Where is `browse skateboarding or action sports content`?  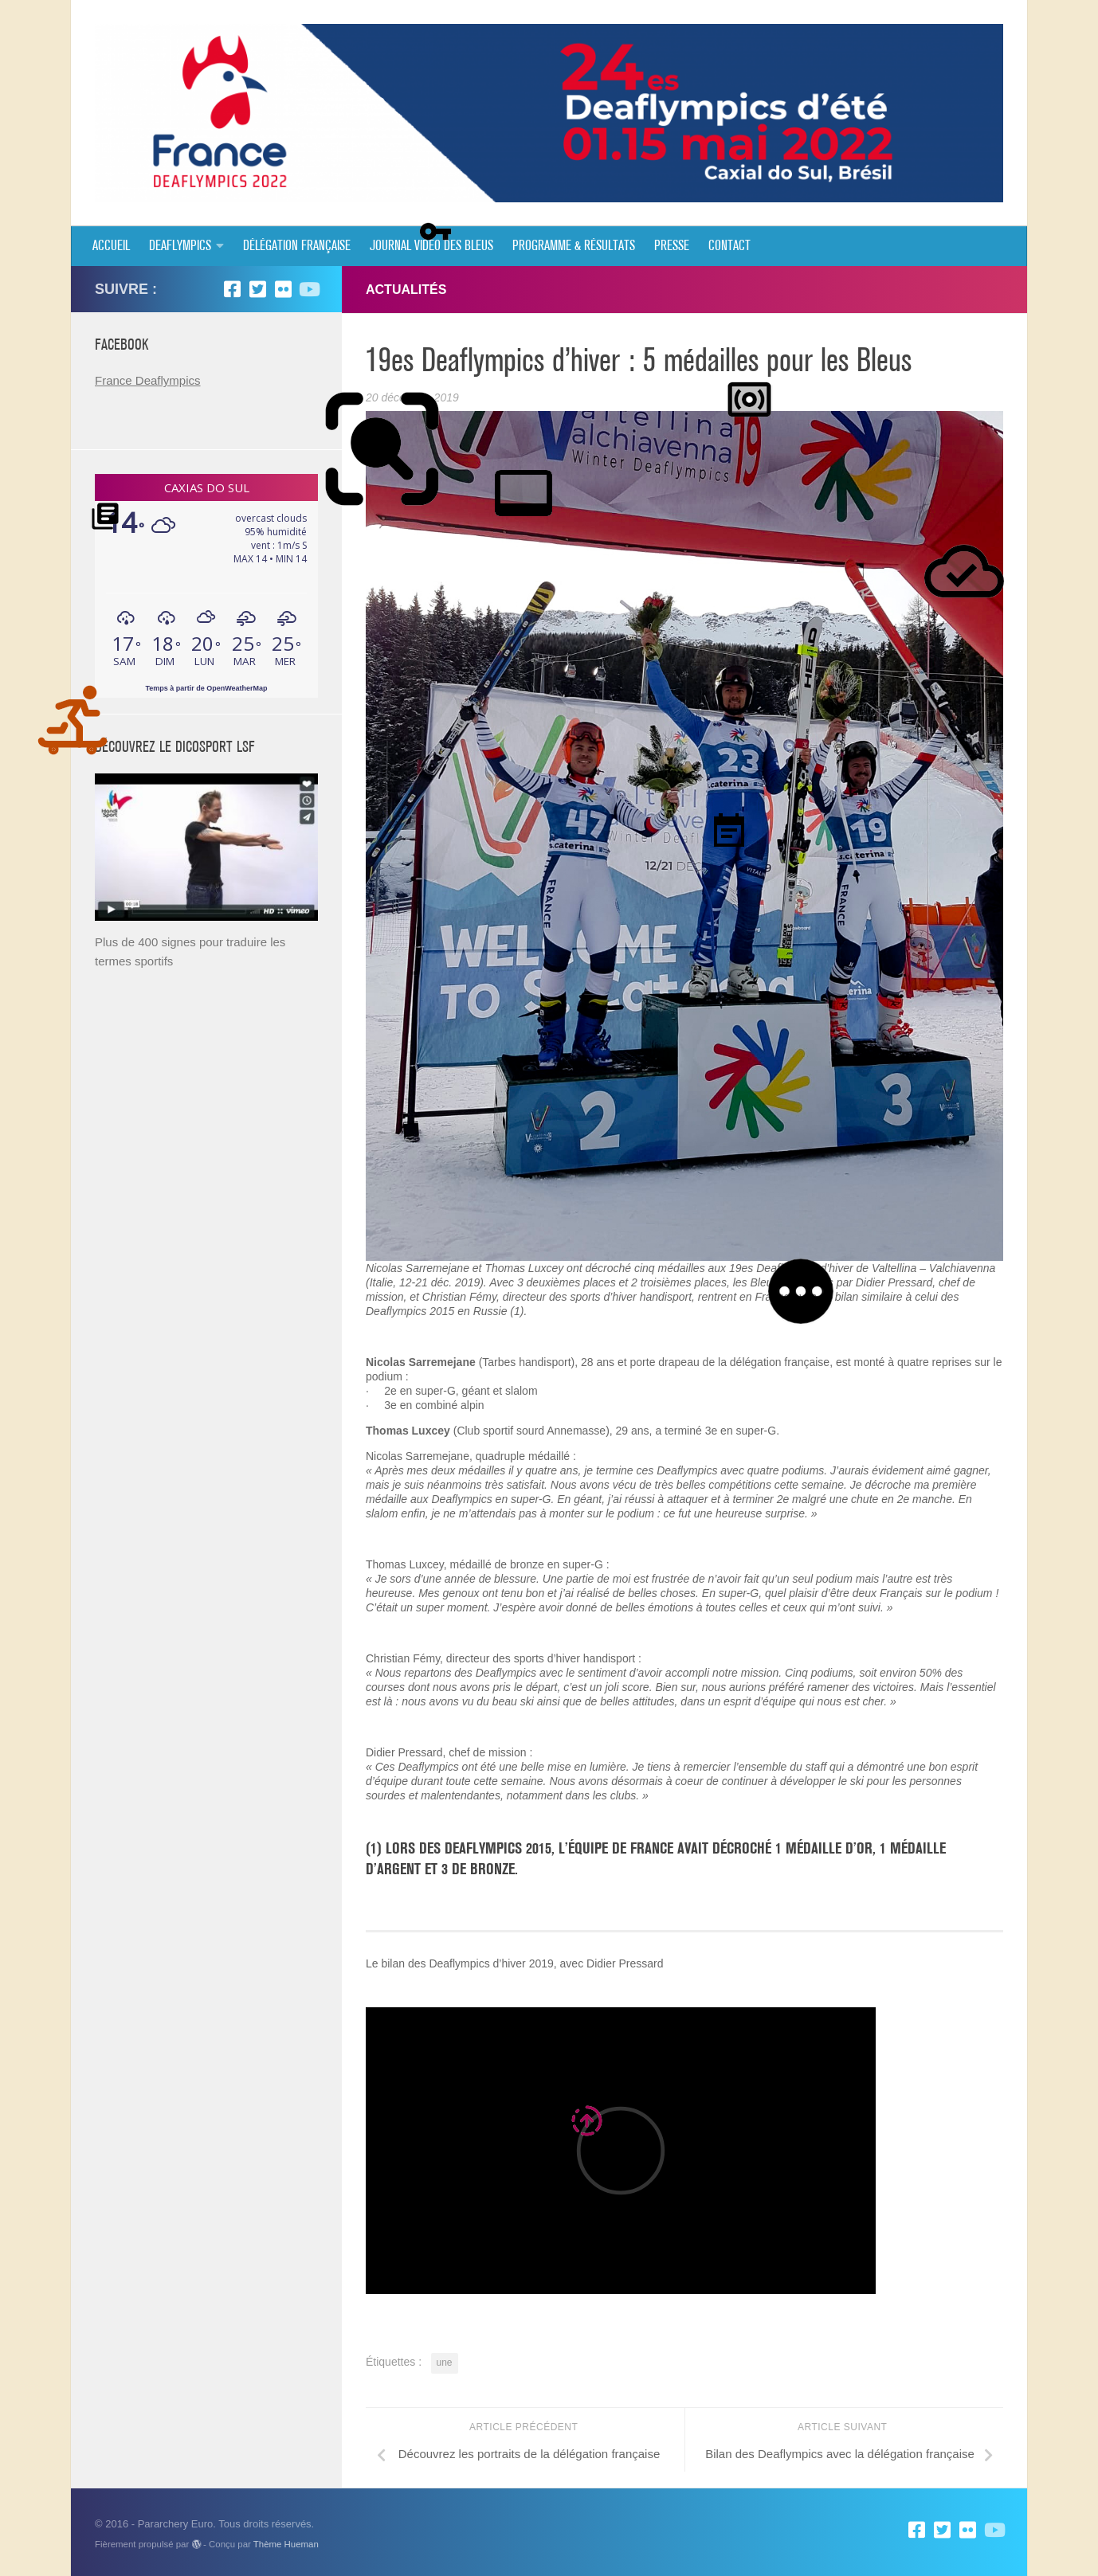 browse skateboarding or action sports content is located at coordinates (73, 720).